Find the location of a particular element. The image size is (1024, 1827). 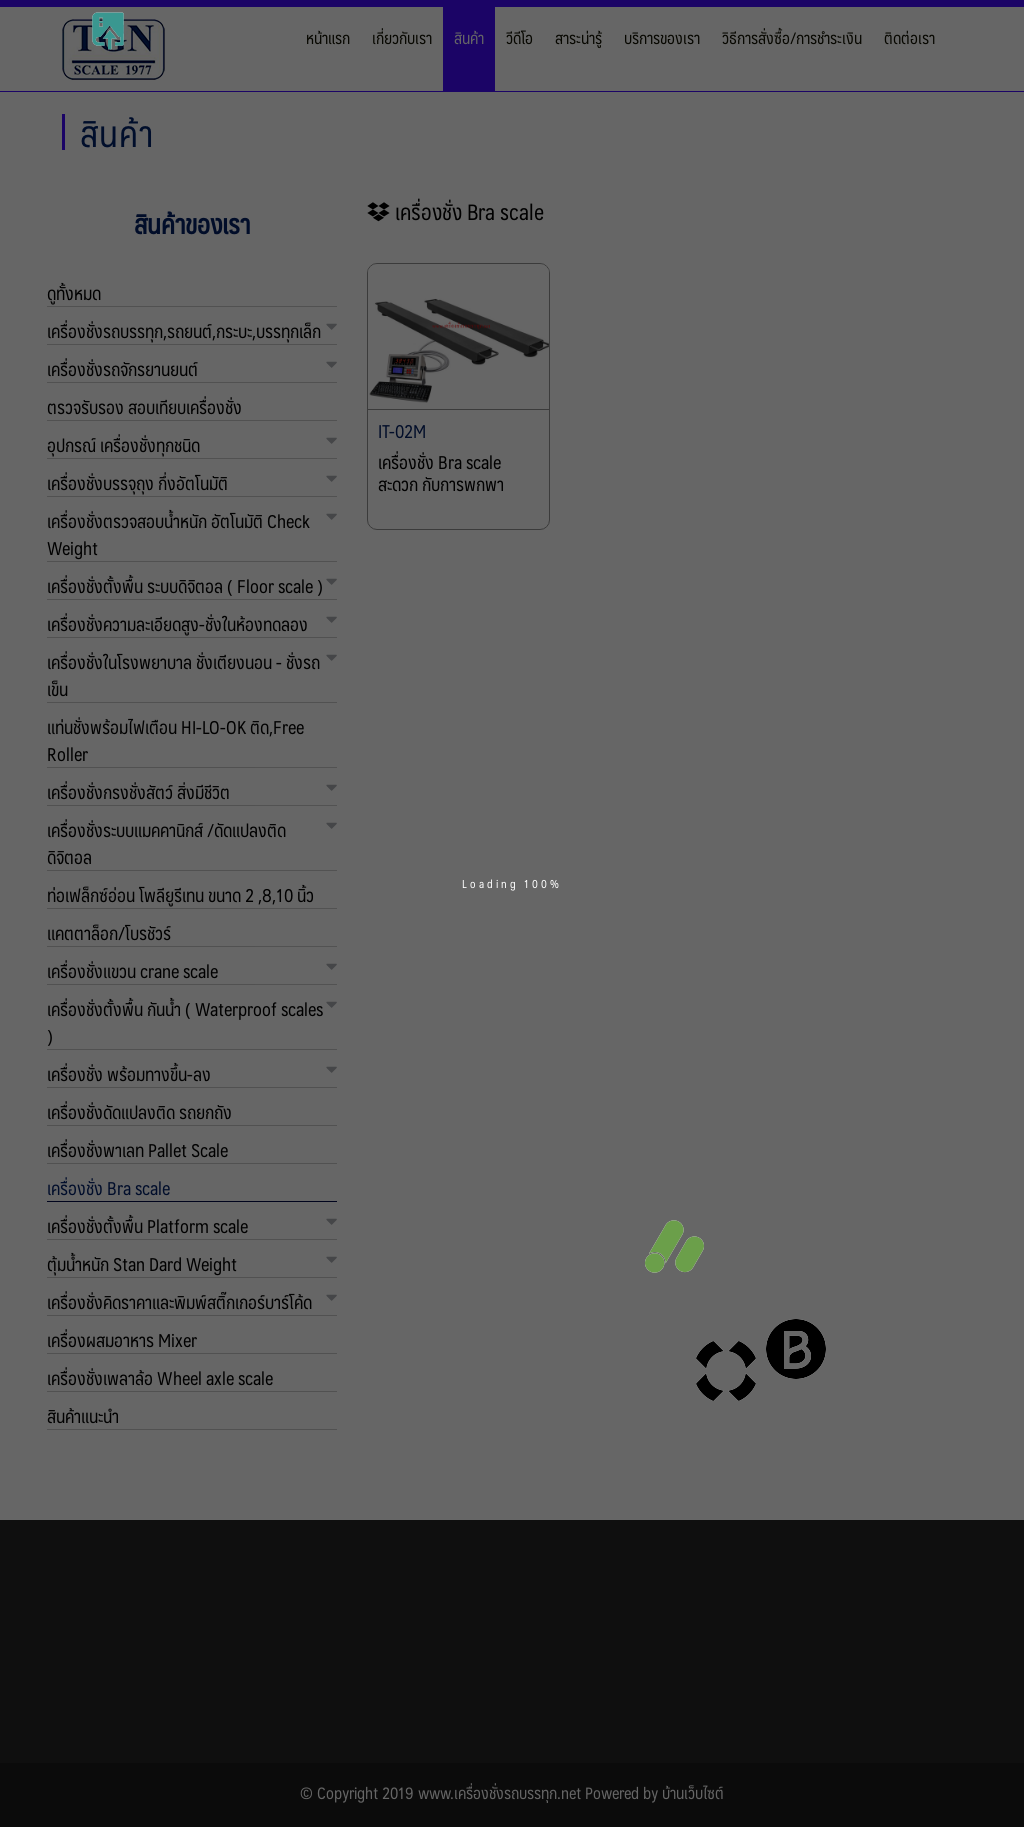

google adsense logo is located at coordinates (674, 1246).